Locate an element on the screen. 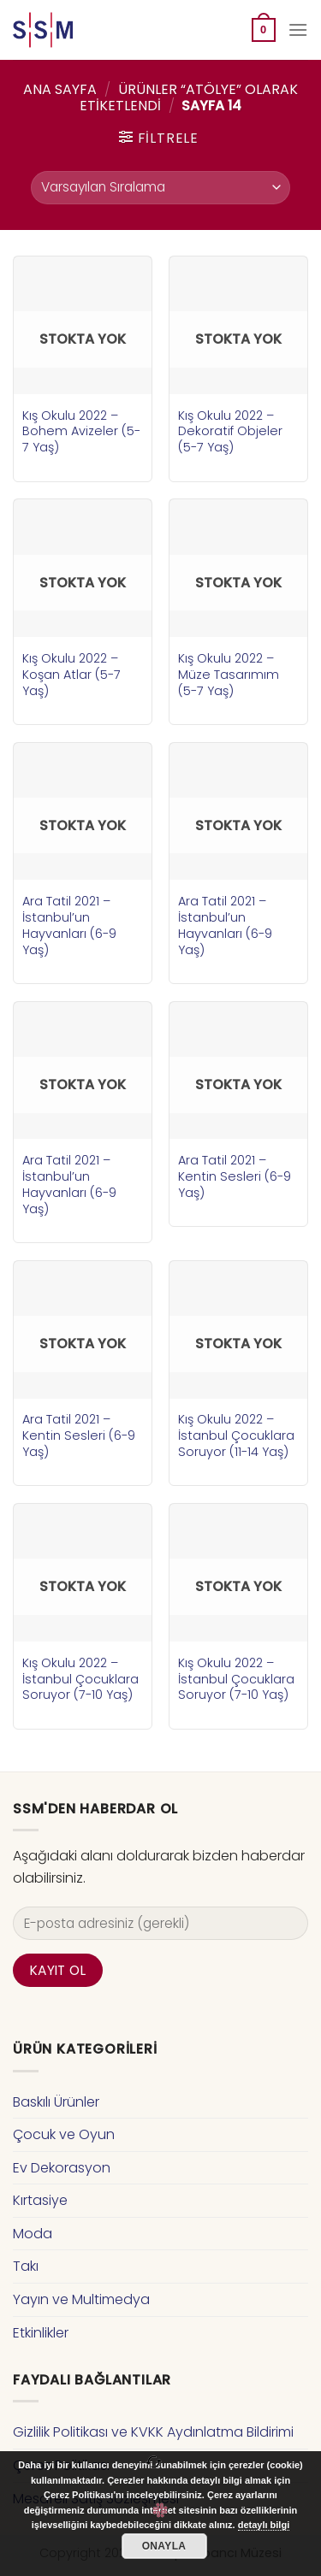 This screenshot has width=321, height=2576. refresh or reload content is located at coordinates (153, 2461).